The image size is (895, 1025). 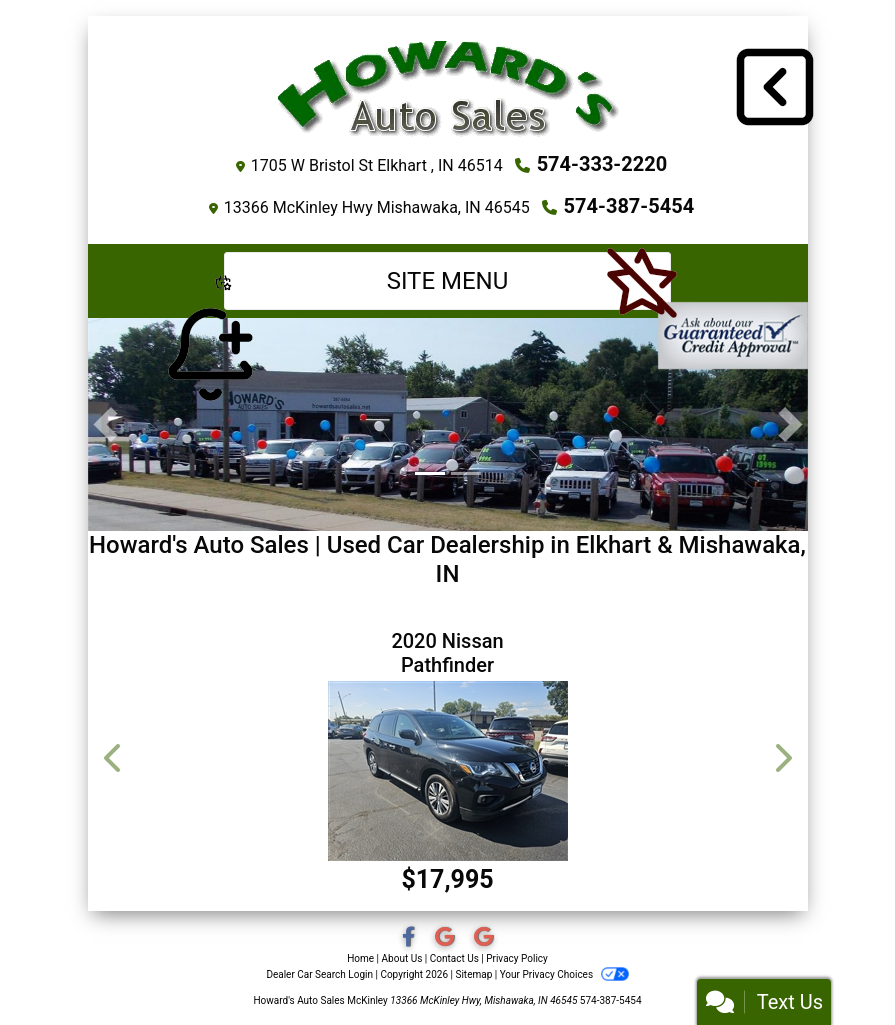 I want to click on add item to favorites from cart, so click(x=223, y=282).